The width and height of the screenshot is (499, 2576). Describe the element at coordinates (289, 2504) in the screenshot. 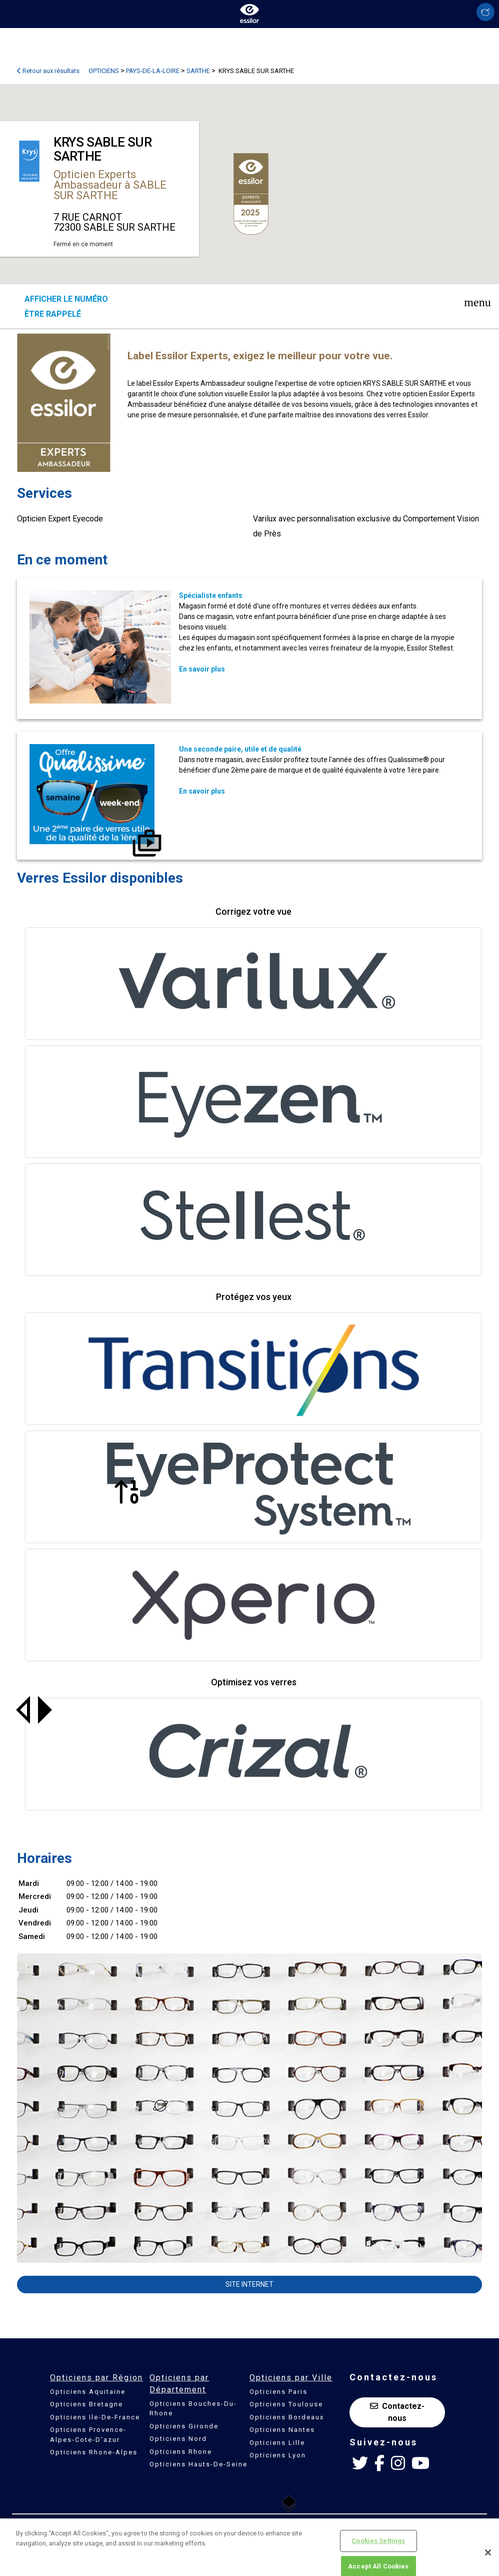

I see `toggle map layers or overlays` at that location.